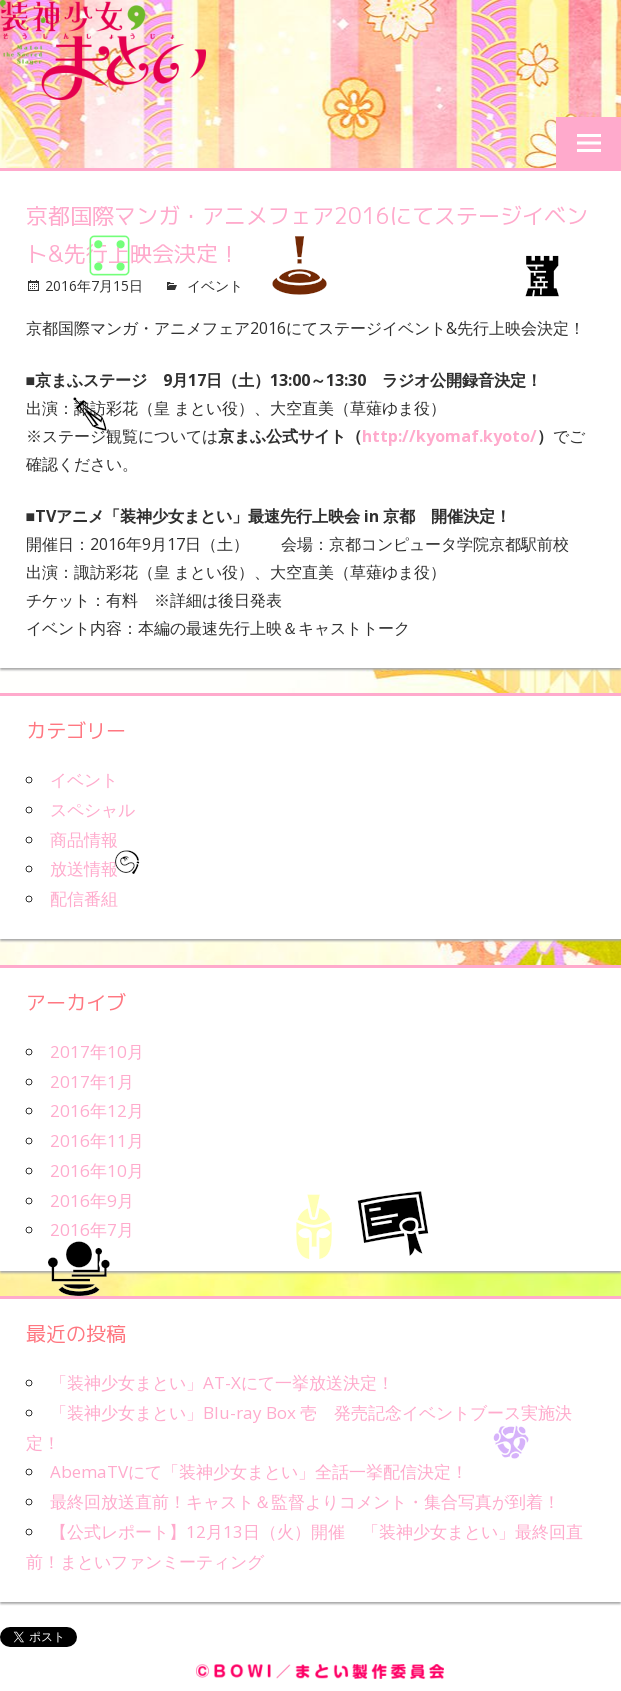 This screenshot has width=621, height=1691. I want to click on indicates a multi-attack or combo ability in a game, so click(511, 1442).